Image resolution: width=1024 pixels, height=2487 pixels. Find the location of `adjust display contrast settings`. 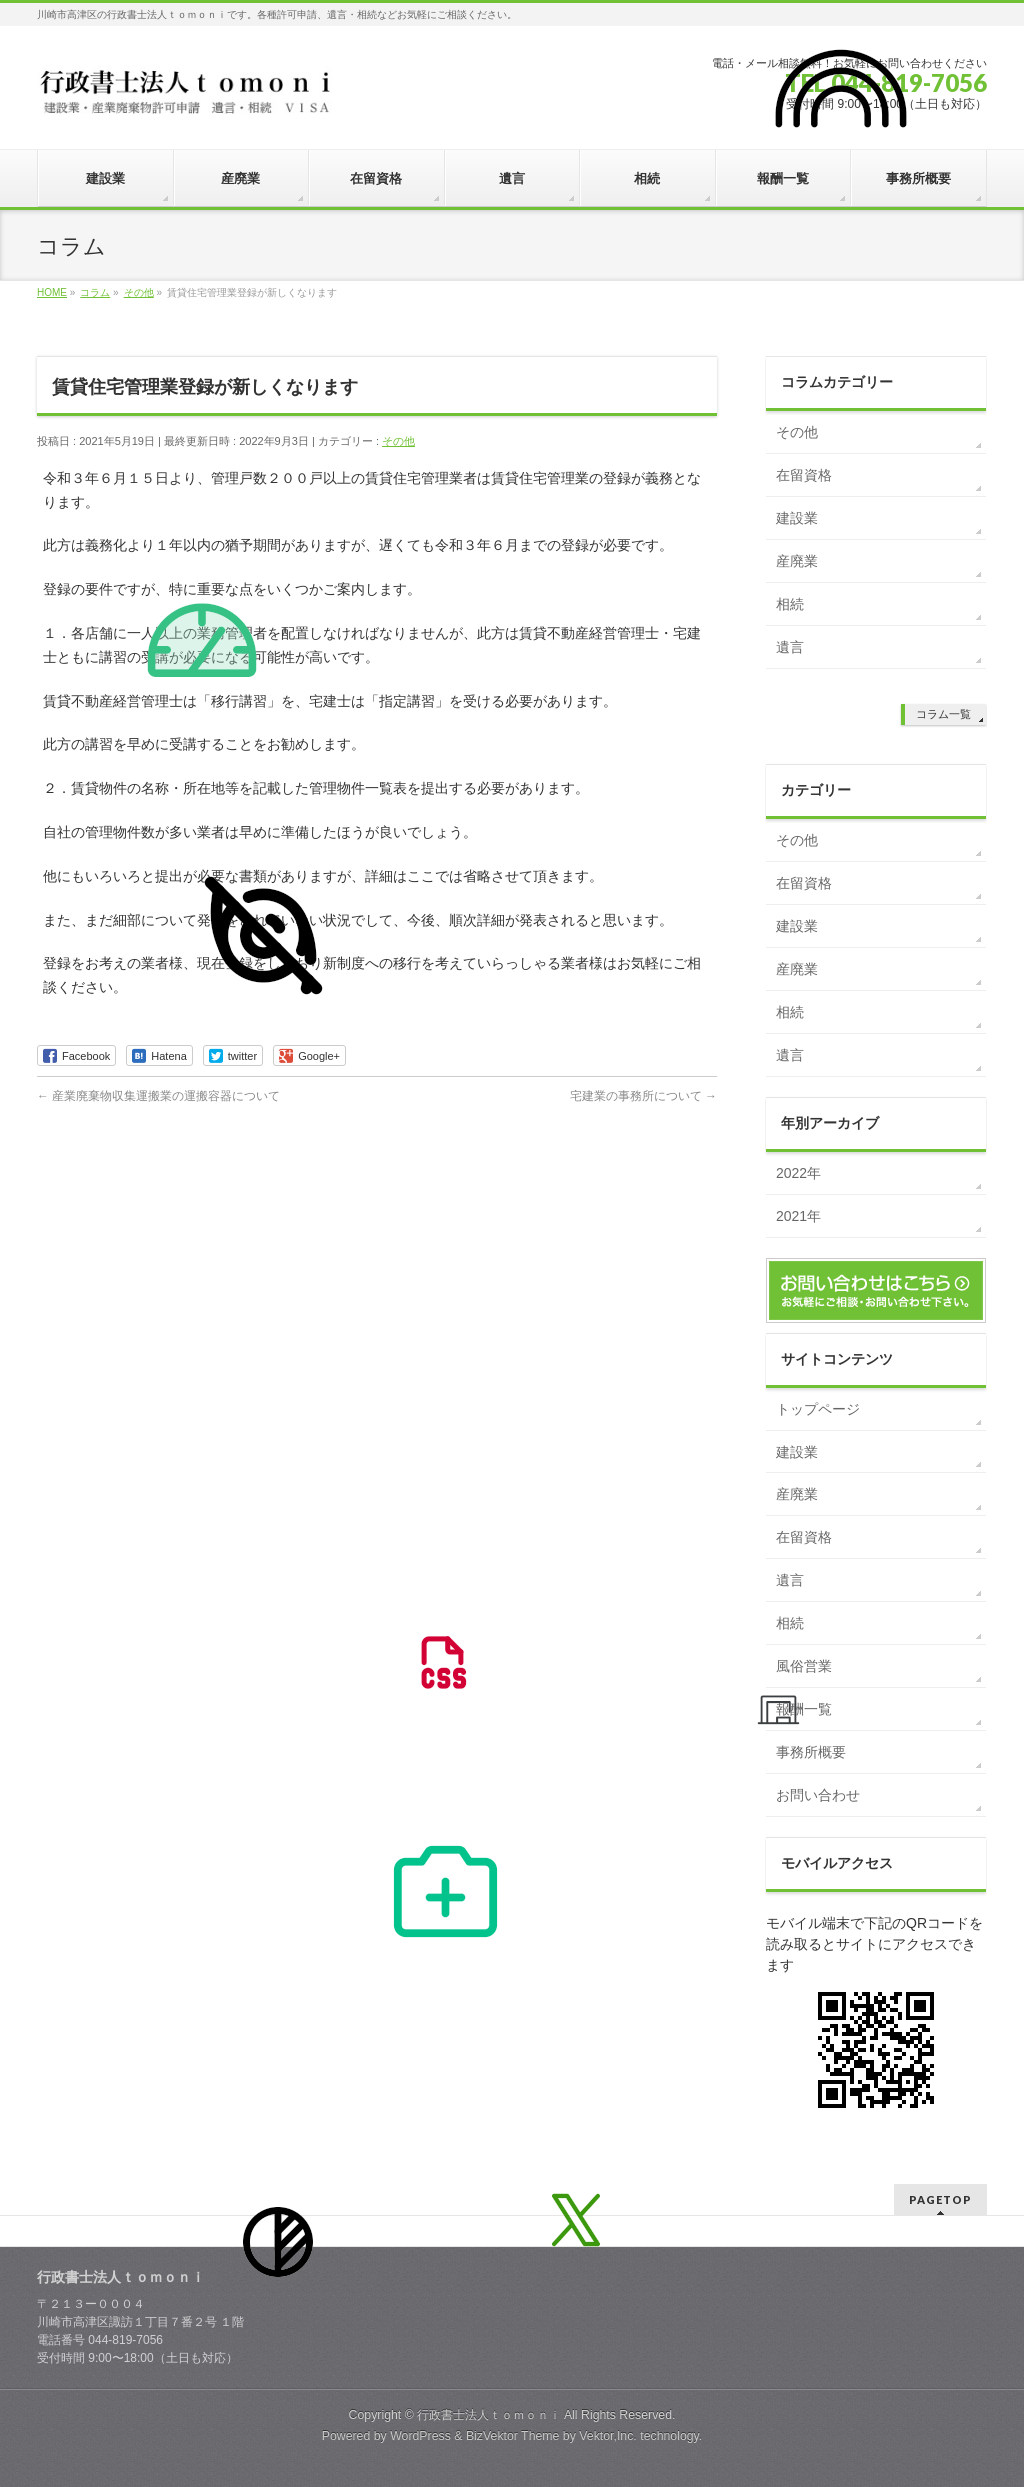

adjust display contrast settings is located at coordinates (278, 2242).